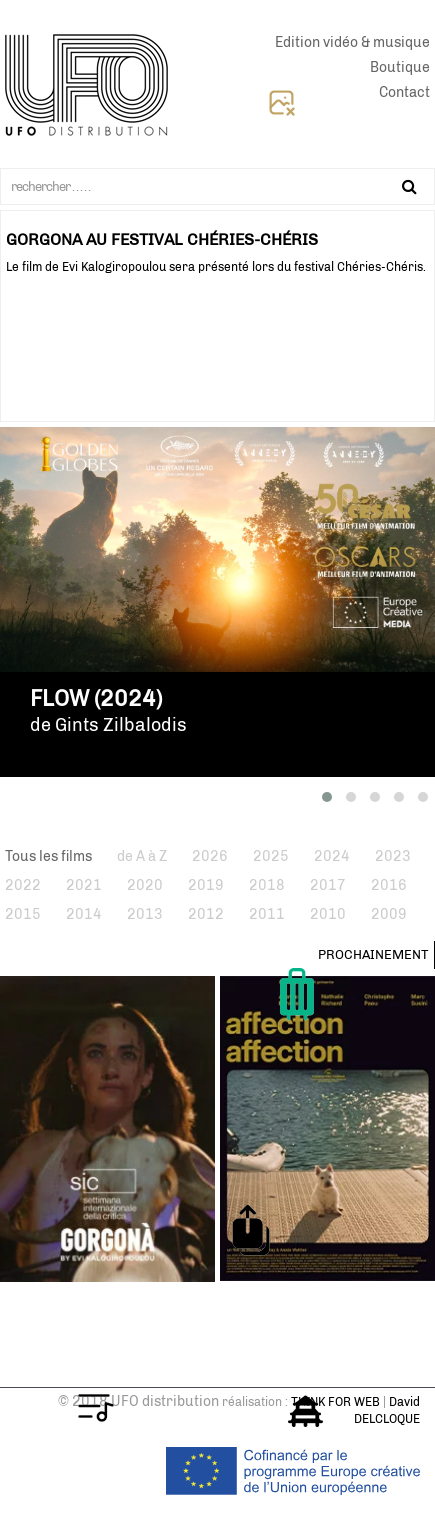  Describe the element at coordinates (305, 1411) in the screenshot. I see `indicates a buddhist temple or vihara location` at that location.